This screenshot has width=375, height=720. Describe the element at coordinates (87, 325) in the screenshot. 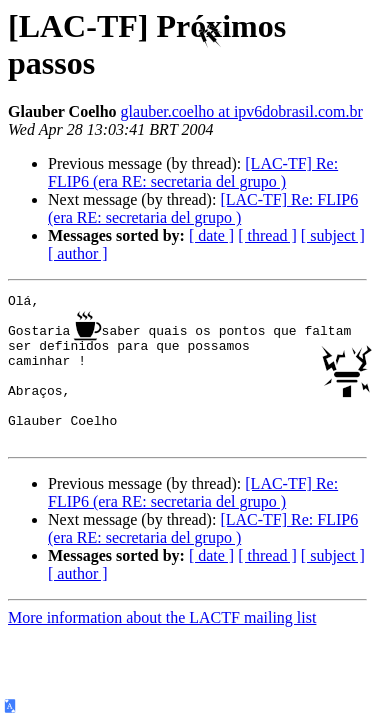

I see `find nearby coffee shops or cafés` at that location.